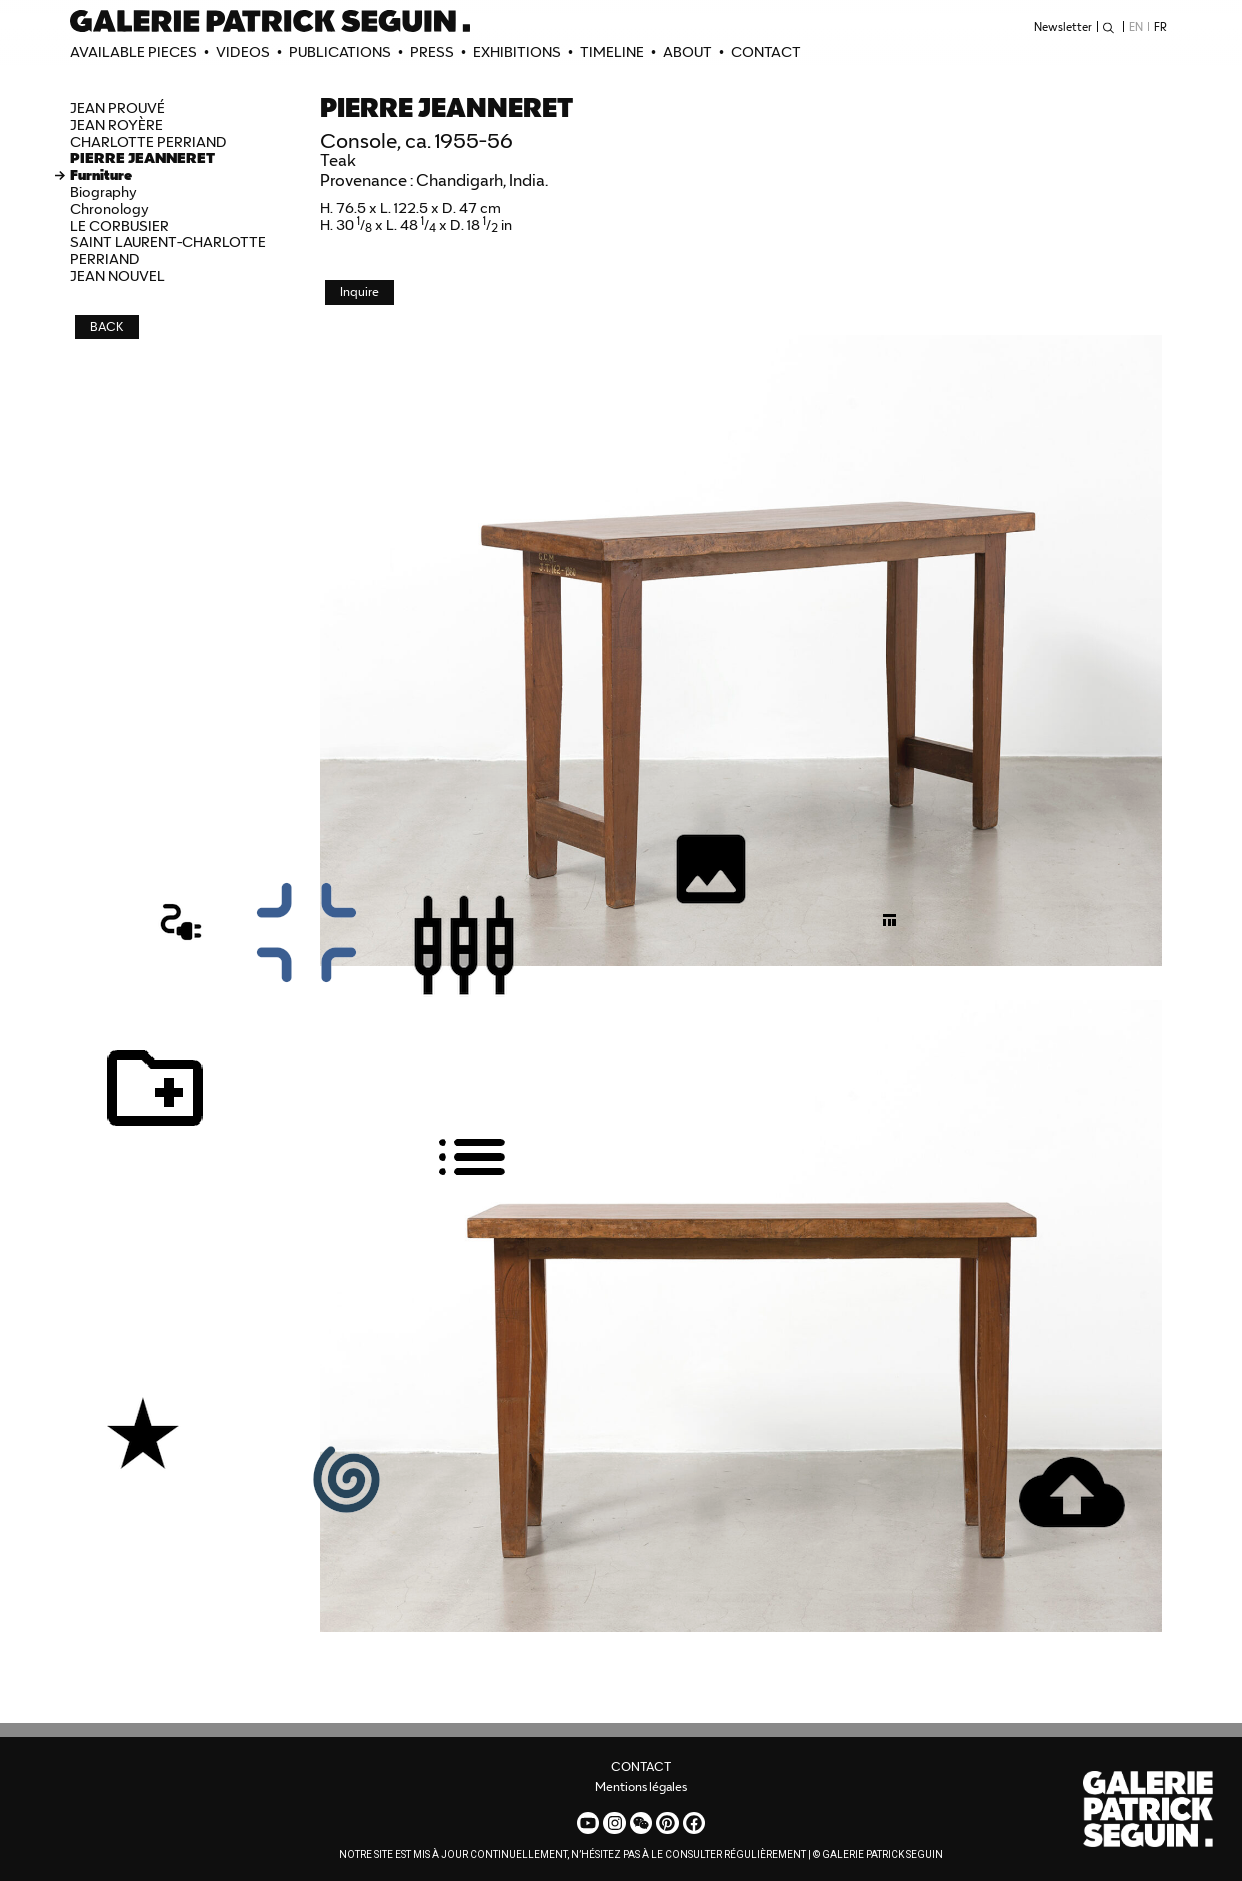 Image resolution: width=1242 pixels, height=1881 pixels. Describe the element at coordinates (472, 1157) in the screenshot. I see `view items in list format` at that location.